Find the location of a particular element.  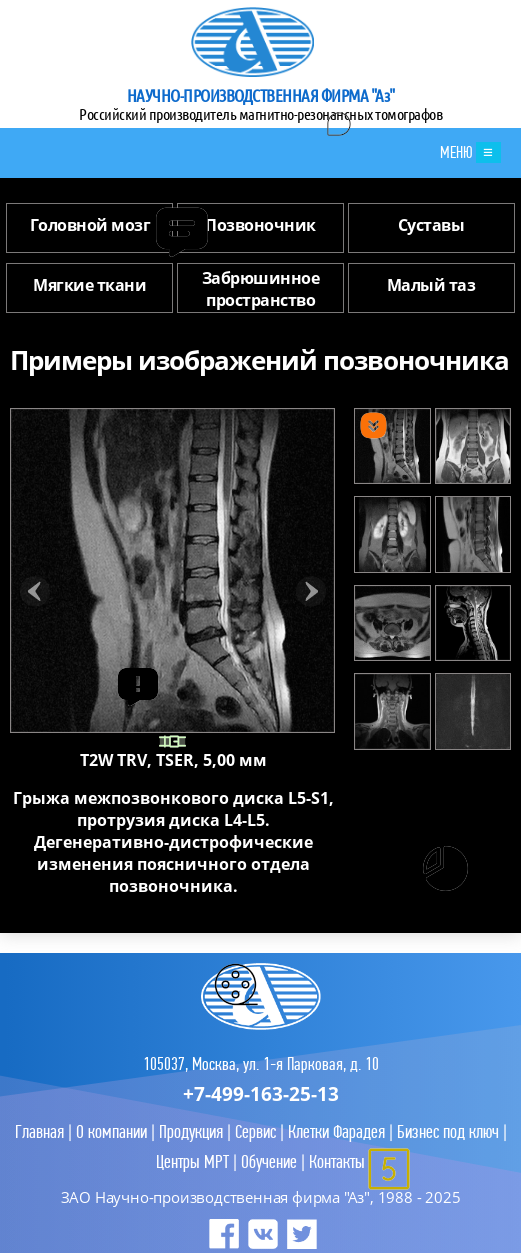

view analytics breakdown is located at coordinates (445, 868).